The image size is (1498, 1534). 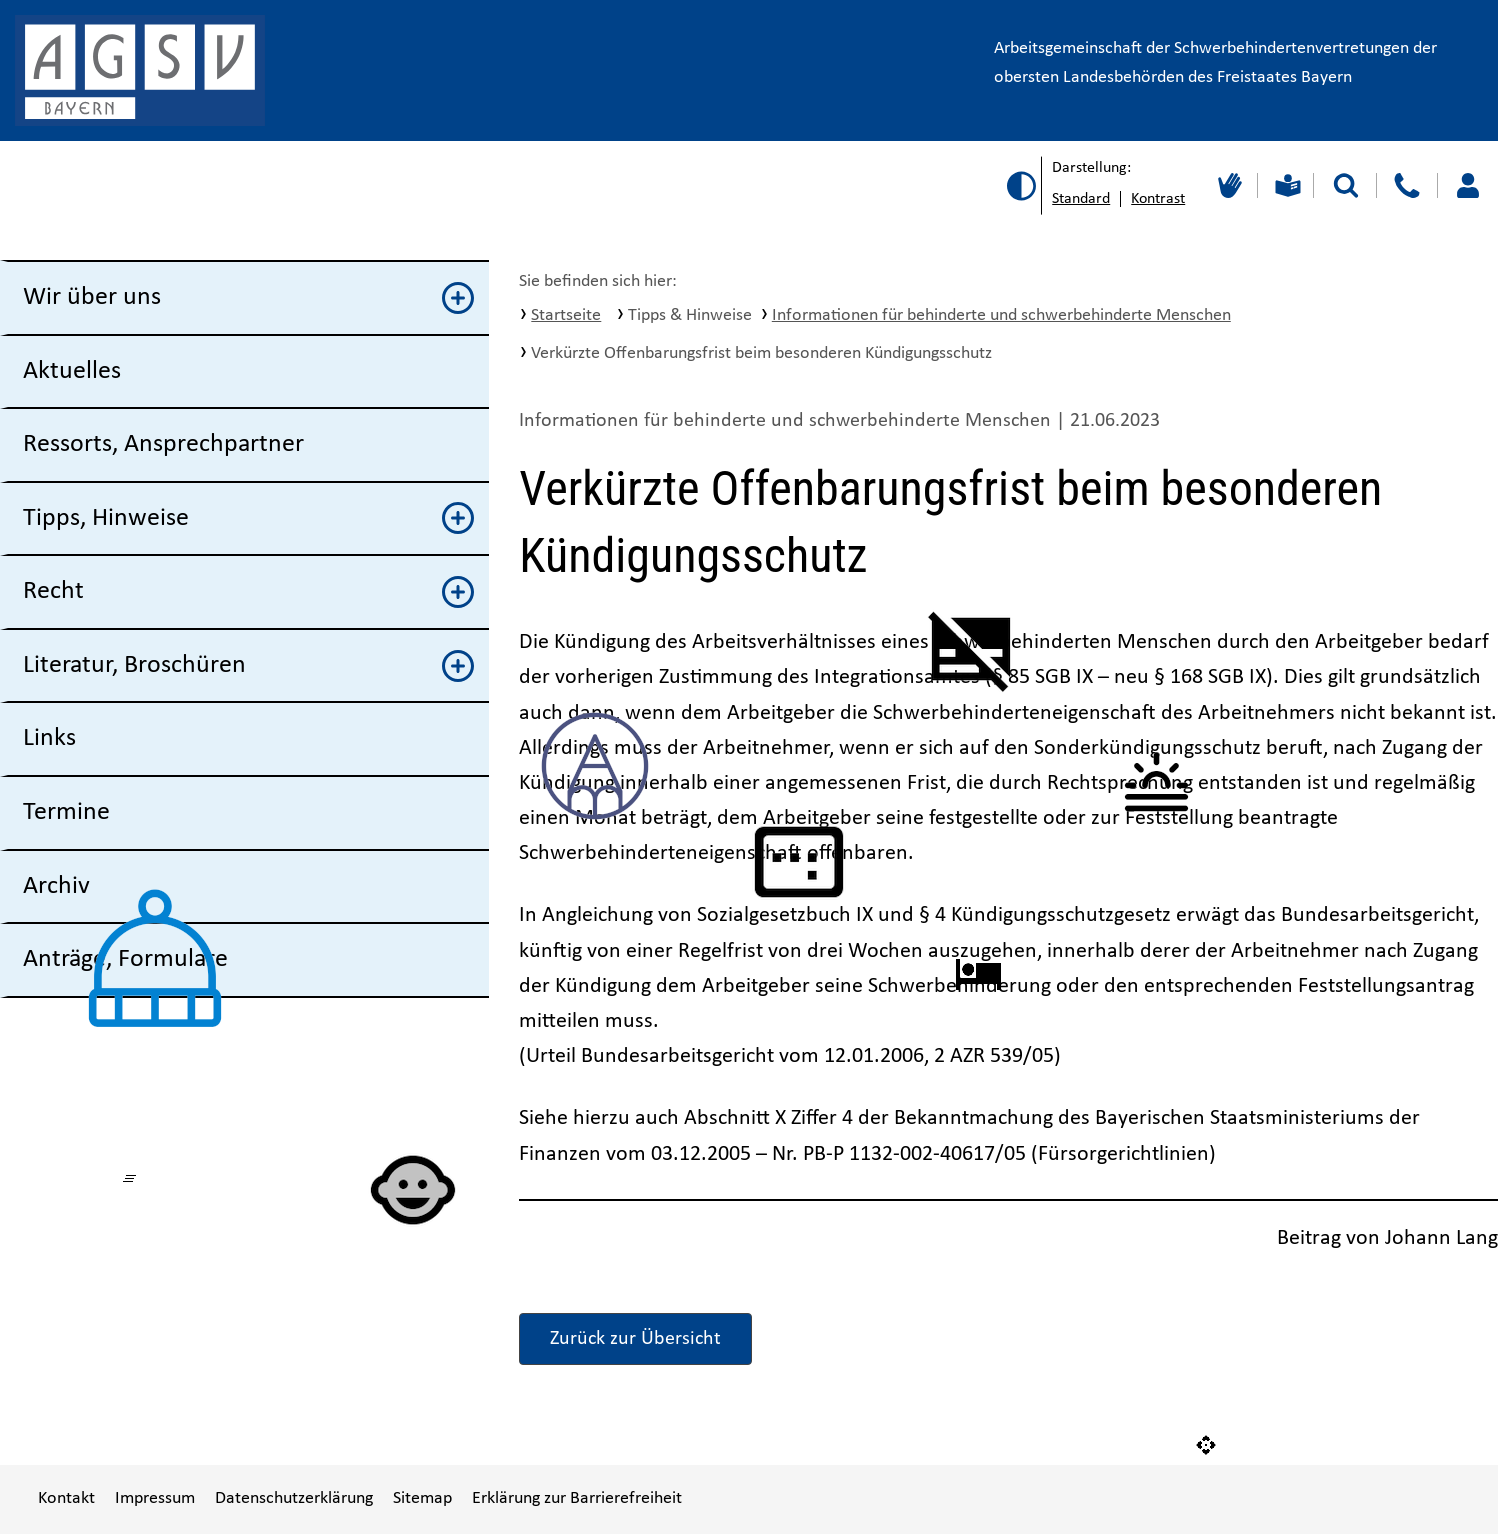 I want to click on edit or modify content, so click(x=595, y=766).